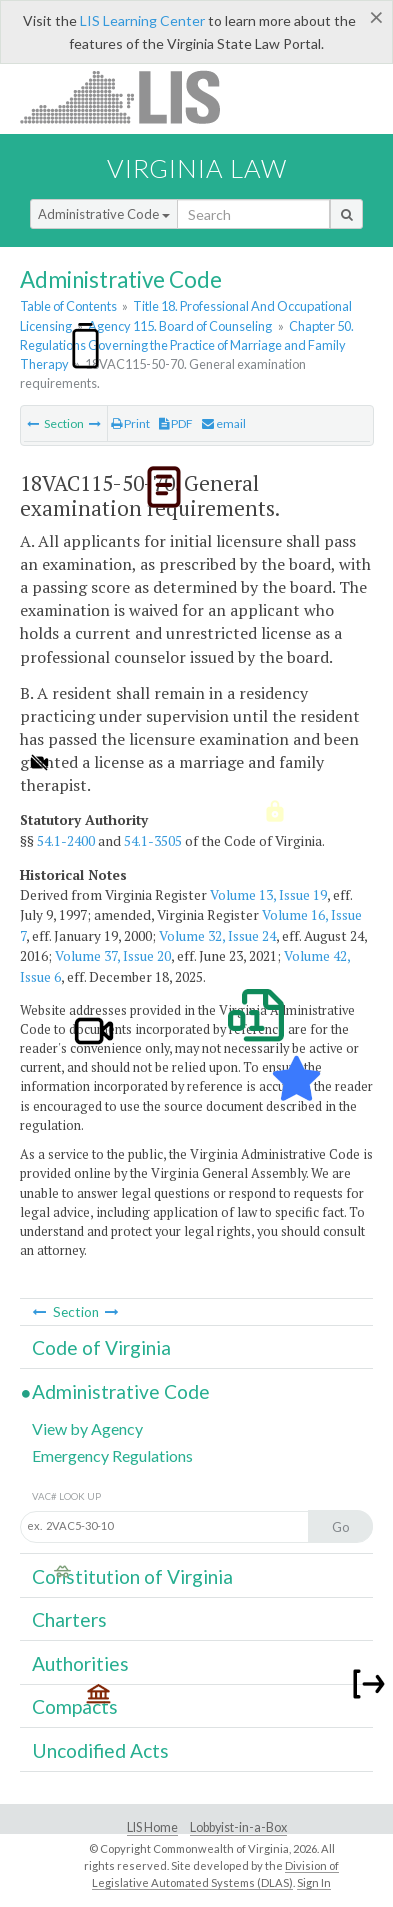 This screenshot has height=1907, width=393. Describe the element at coordinates (39, 762) in the screenshot. I see `turn off camera or disable video` at that location.